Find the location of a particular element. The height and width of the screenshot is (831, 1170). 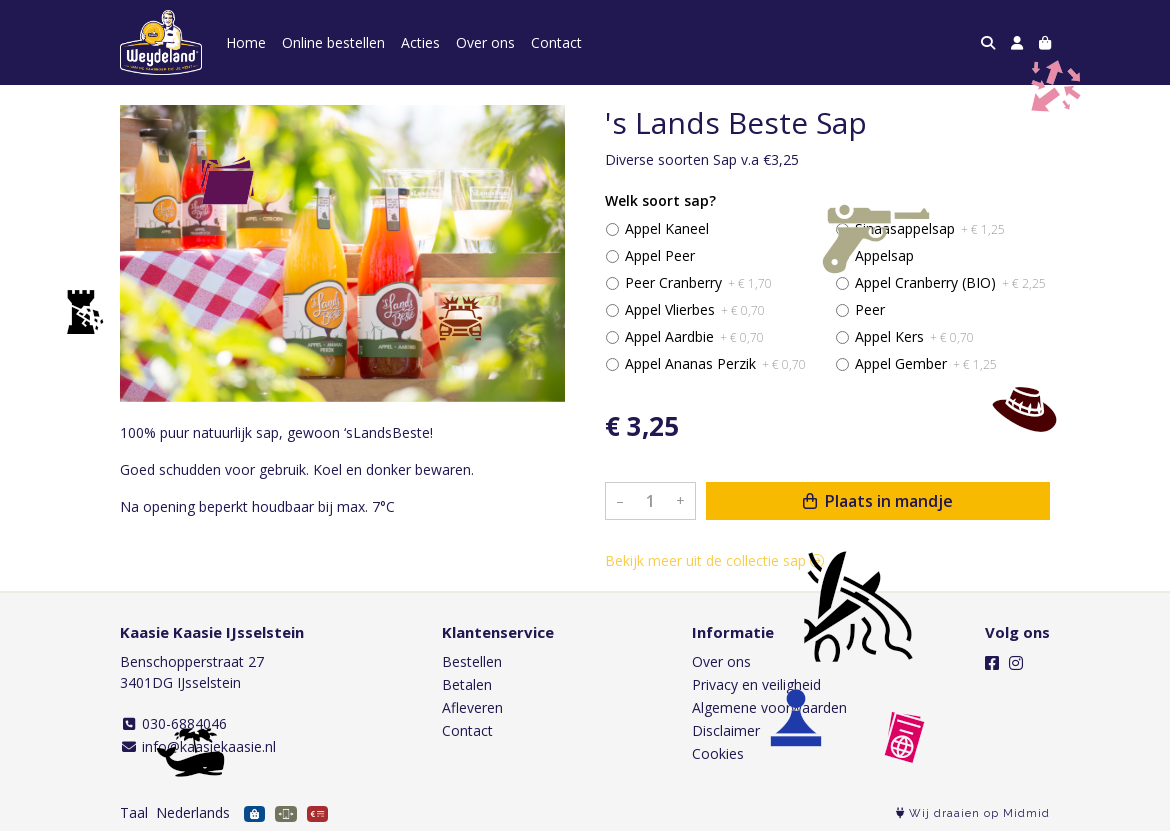

select outback or safari hat accessory is located at coordinates (1024, 409).